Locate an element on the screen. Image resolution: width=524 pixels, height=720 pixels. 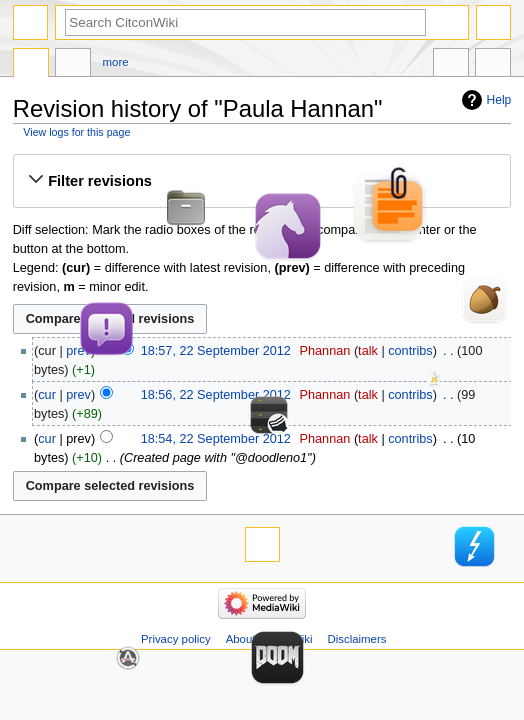
open the file manager is located at coordinates (186, 207).